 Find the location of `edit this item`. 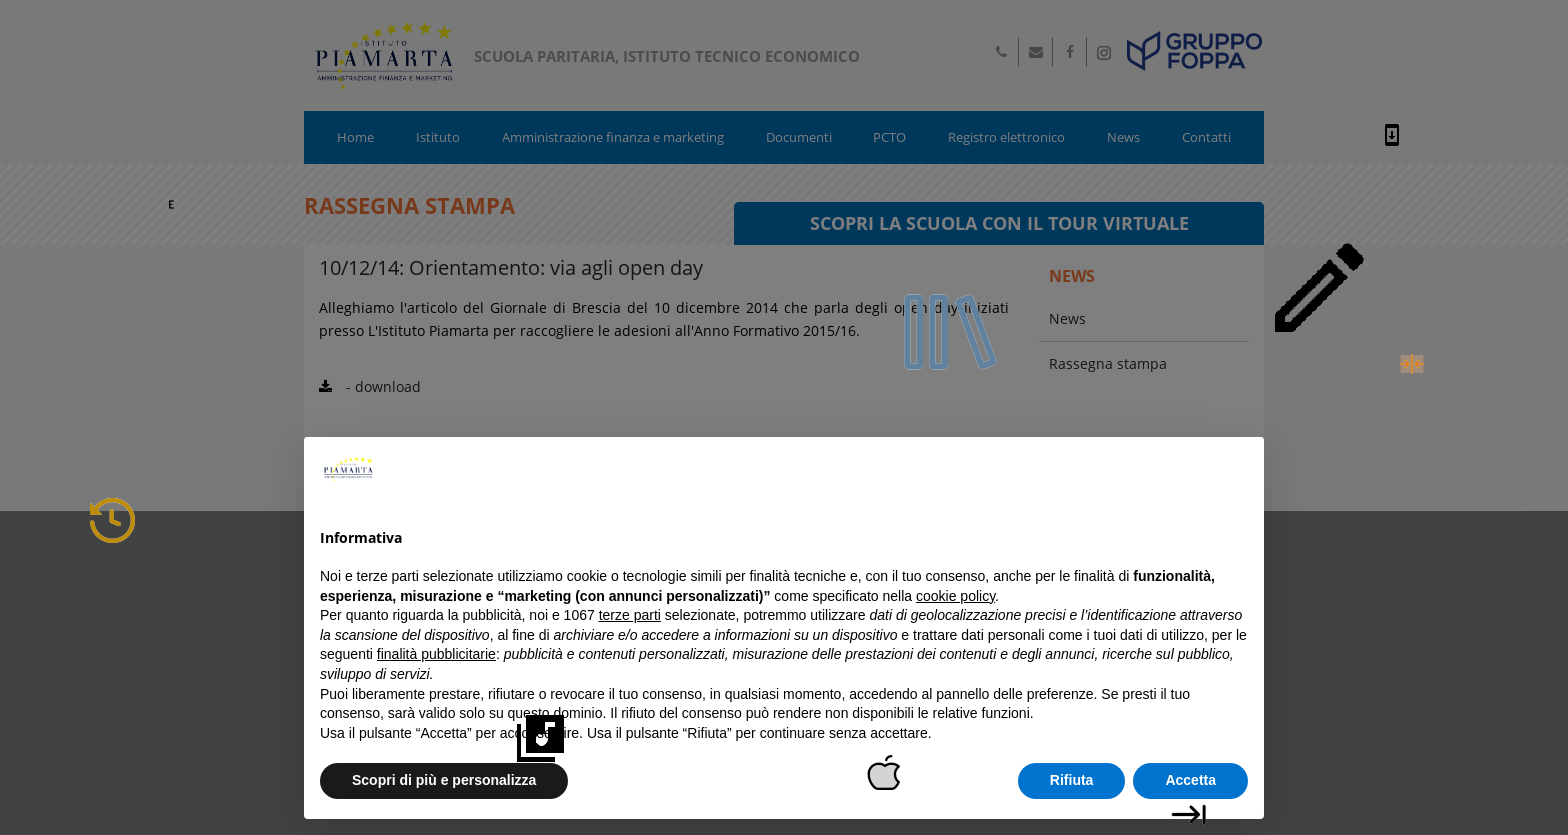

edit this item is located at coordinates (1319, 287).